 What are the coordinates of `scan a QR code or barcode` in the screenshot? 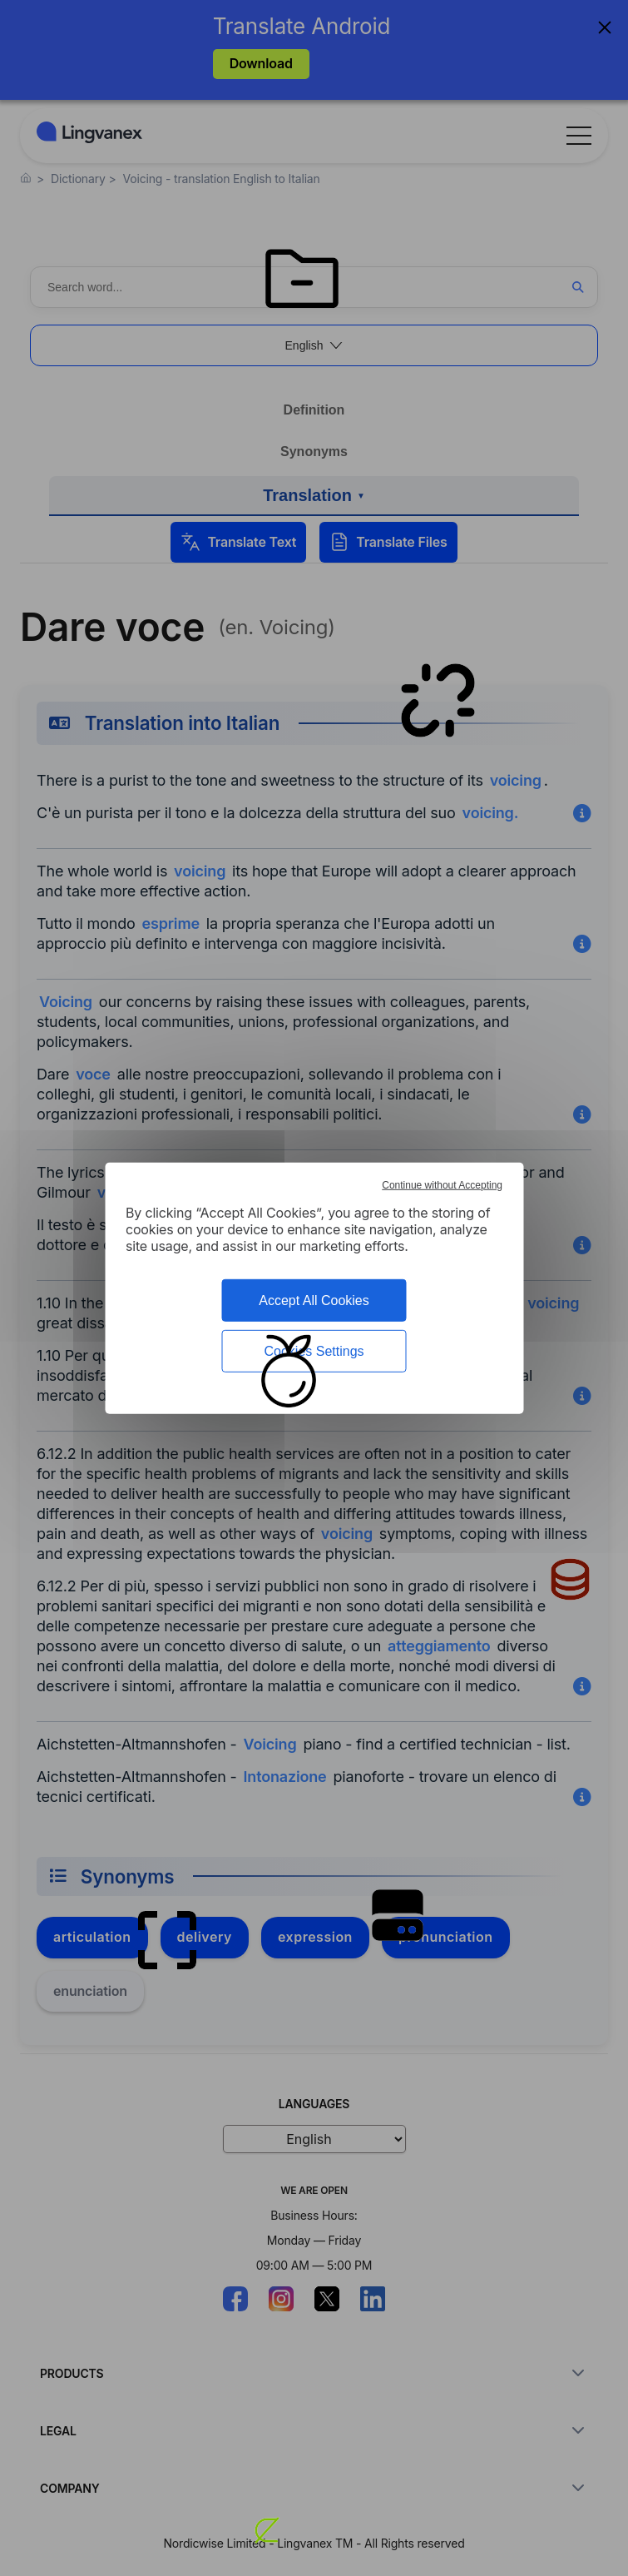 It's located at (167, 1940).